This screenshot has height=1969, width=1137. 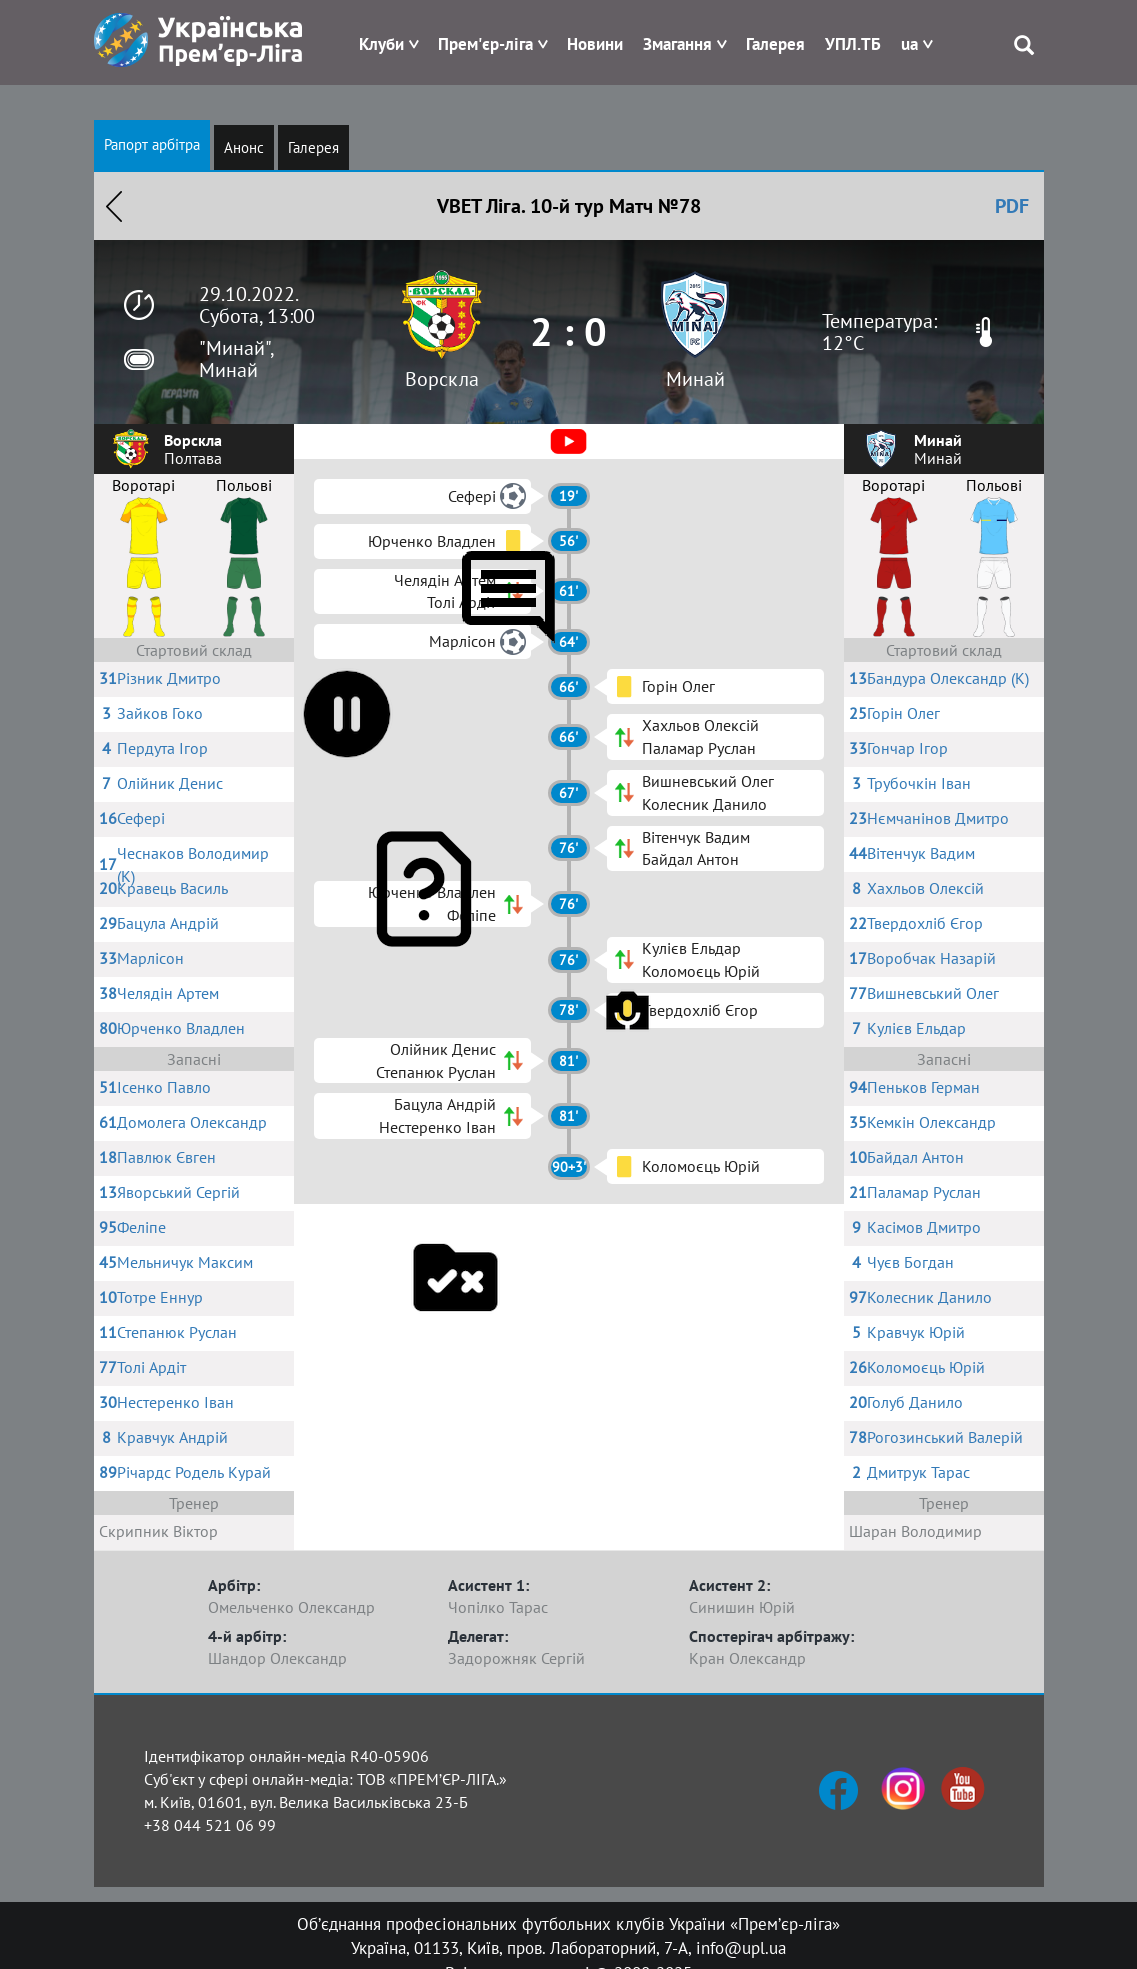 I want to click on pause media playback, so click(x=347, y=714).